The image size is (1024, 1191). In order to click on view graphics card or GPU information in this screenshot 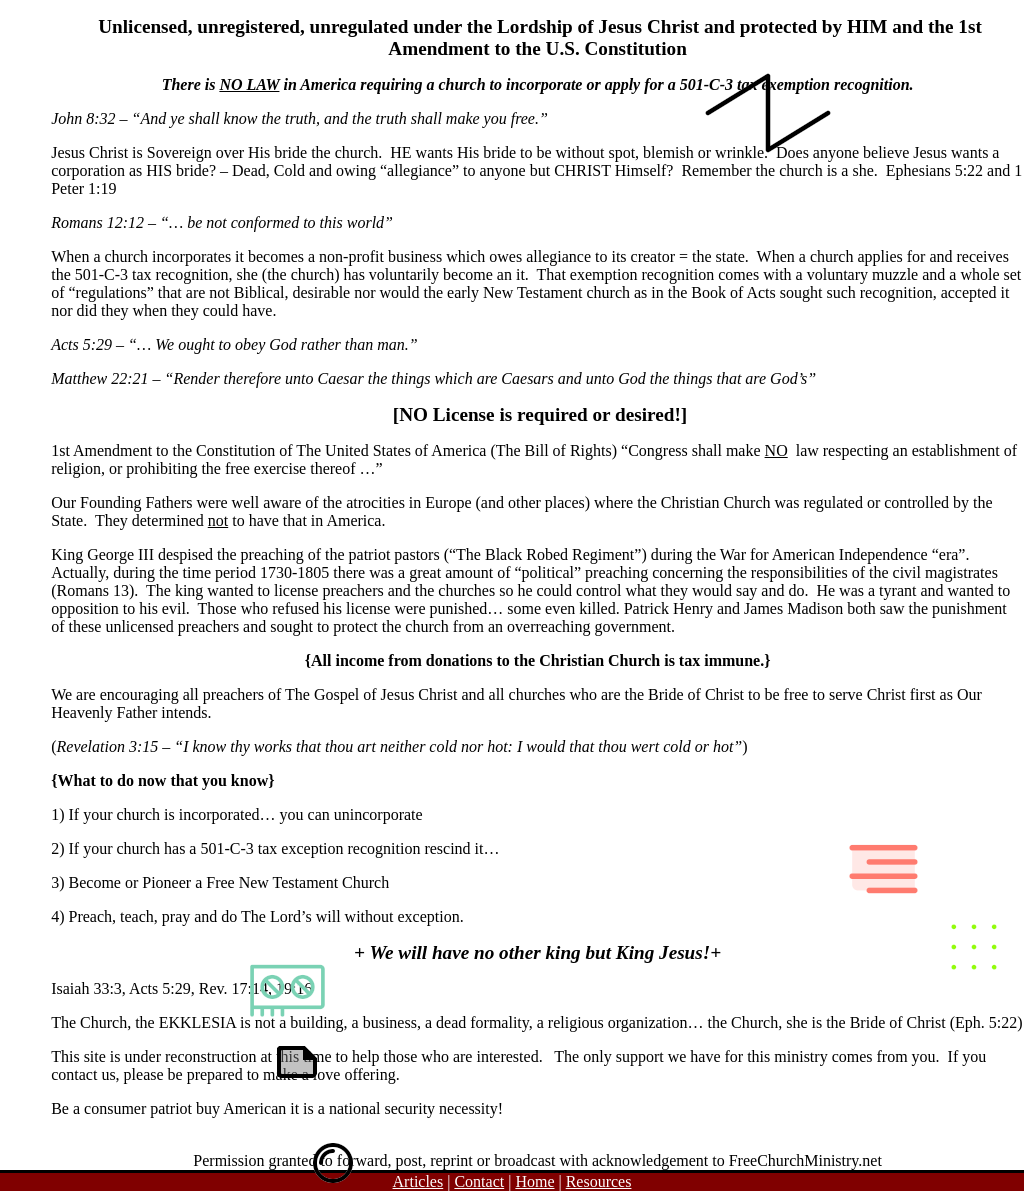, I will do `click(287, 989)`.